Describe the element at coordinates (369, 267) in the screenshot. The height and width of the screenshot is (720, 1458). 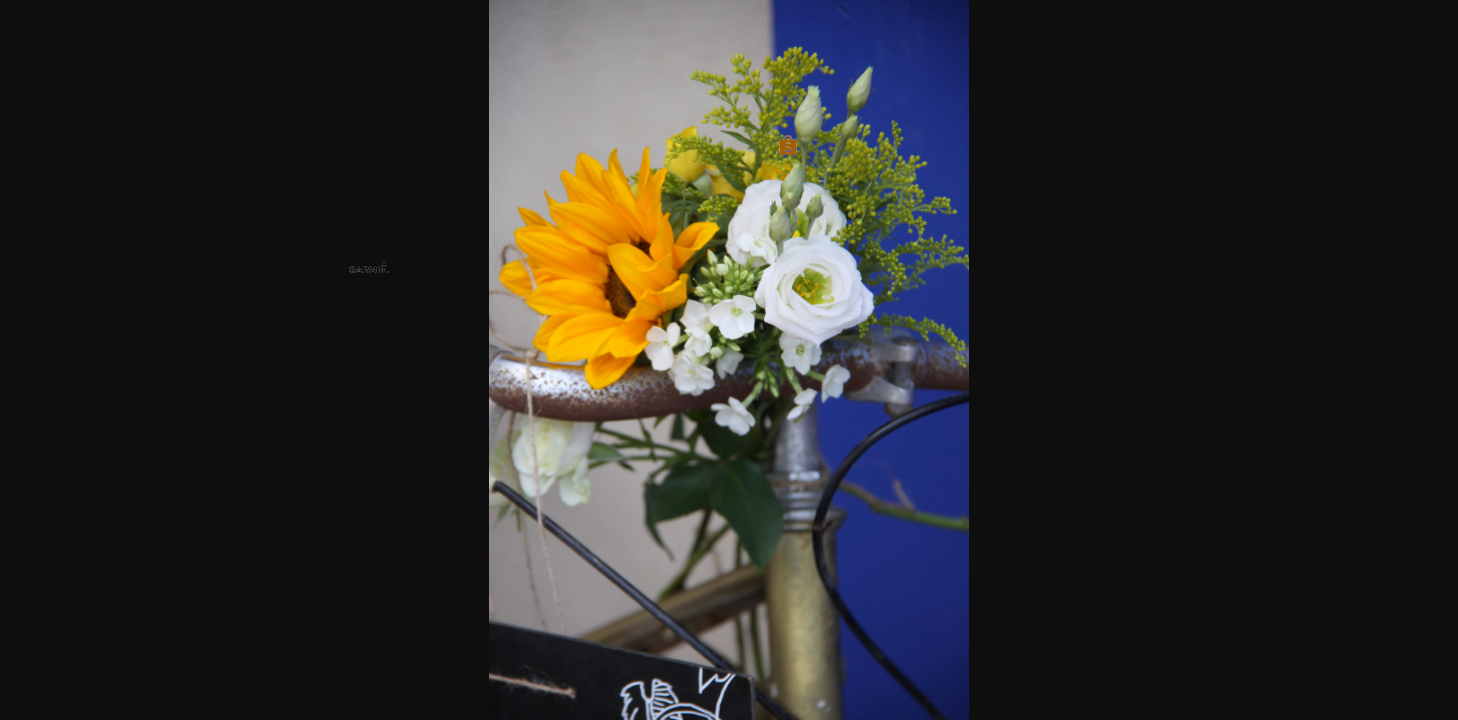
I see `garmin app or service branding` at that location.